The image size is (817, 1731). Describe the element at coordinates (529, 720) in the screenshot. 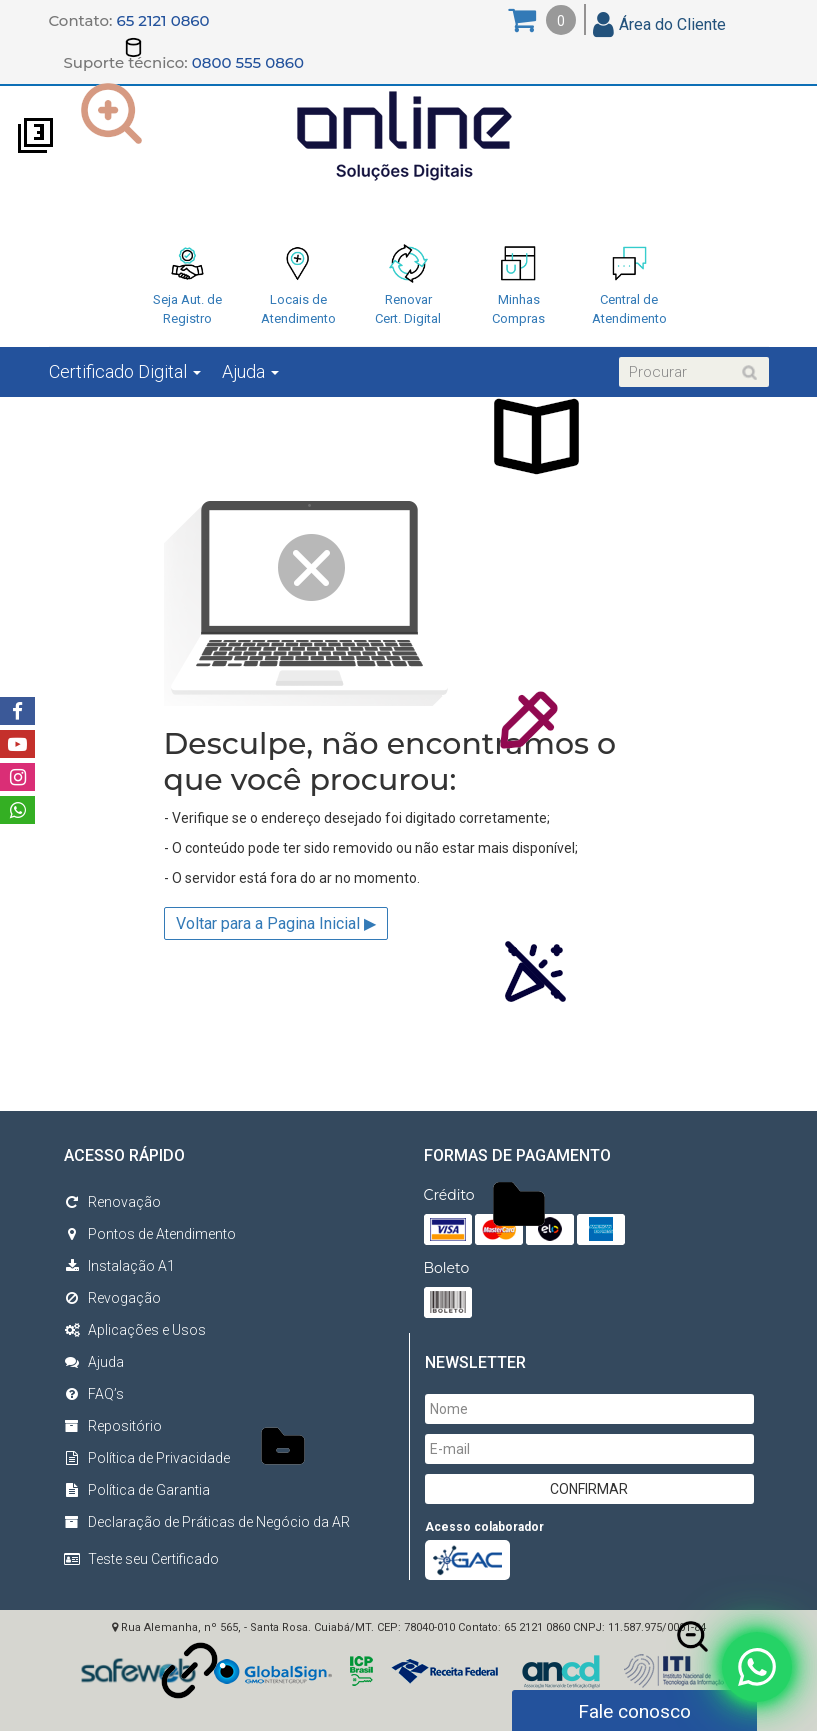

I see `select a color from the canvas` at that location.